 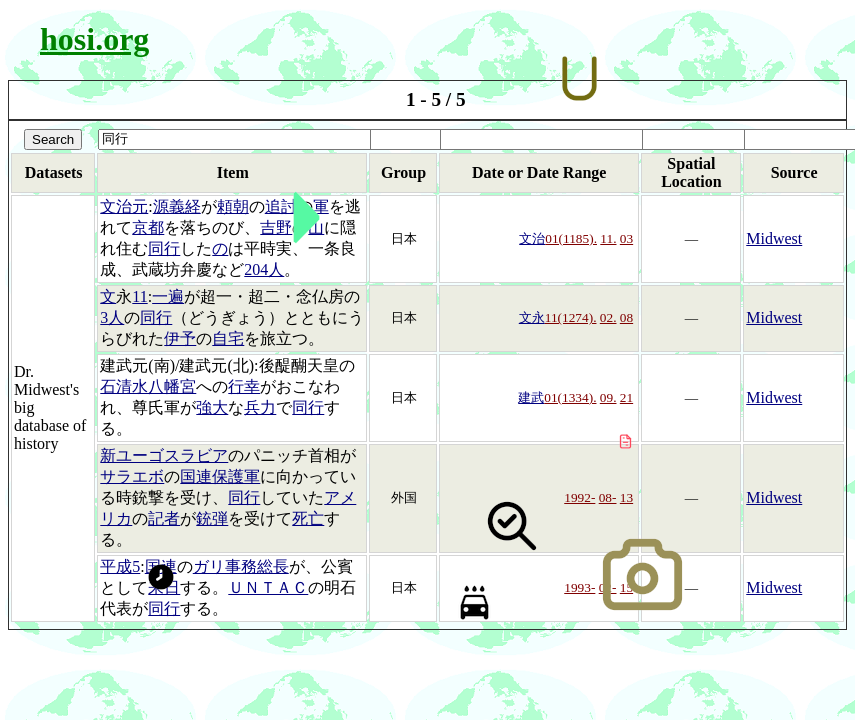 What do you see at coordinates (642, 574) in the screenshot?
I see `take a photo` at bounding box center [642, 574].